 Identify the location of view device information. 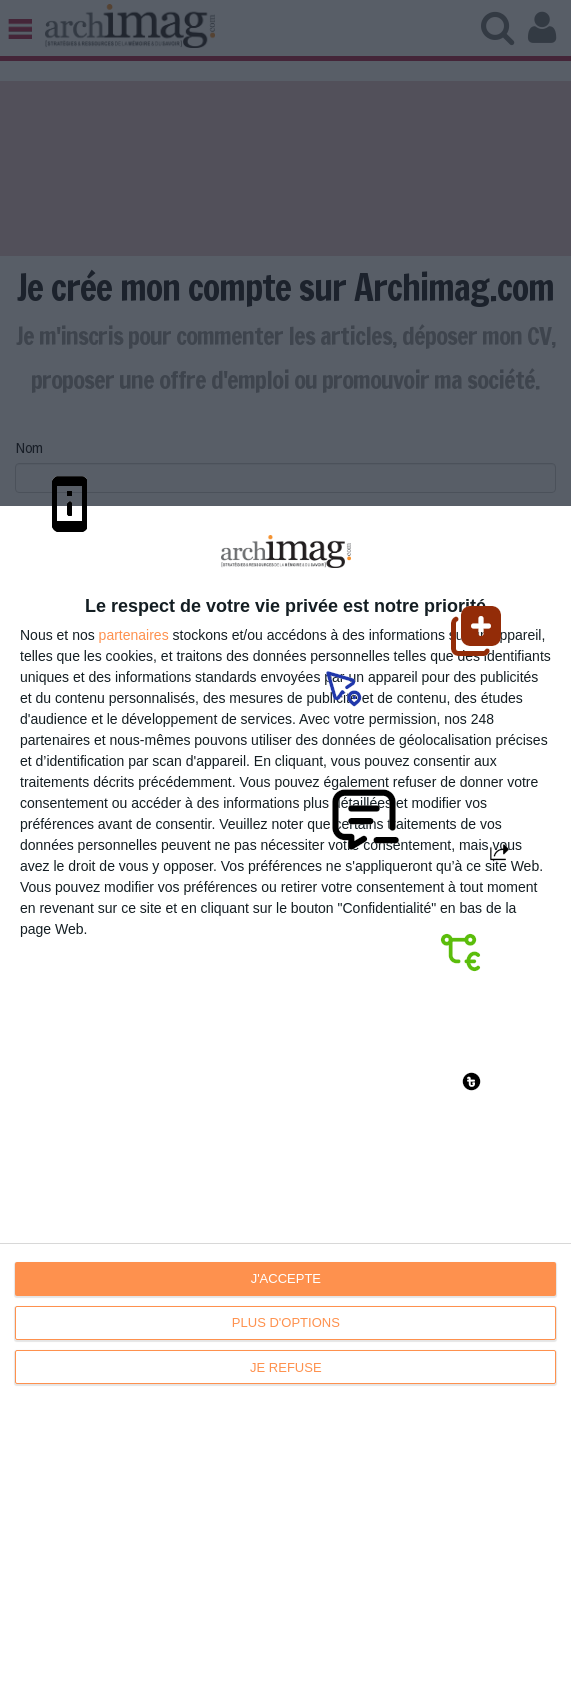
(70, 504).